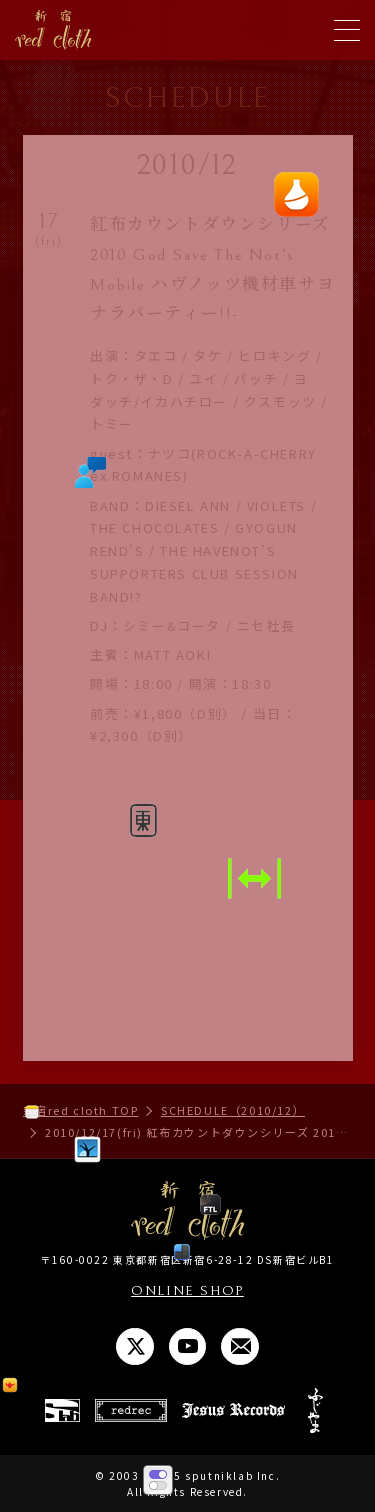 The width and height of the screenshot is (375, 1512). What do you see at coordinates (144, 820) in the screenshot?
I see `launch gnome mahjongg tile matching game` at bounding box center [144, 820].